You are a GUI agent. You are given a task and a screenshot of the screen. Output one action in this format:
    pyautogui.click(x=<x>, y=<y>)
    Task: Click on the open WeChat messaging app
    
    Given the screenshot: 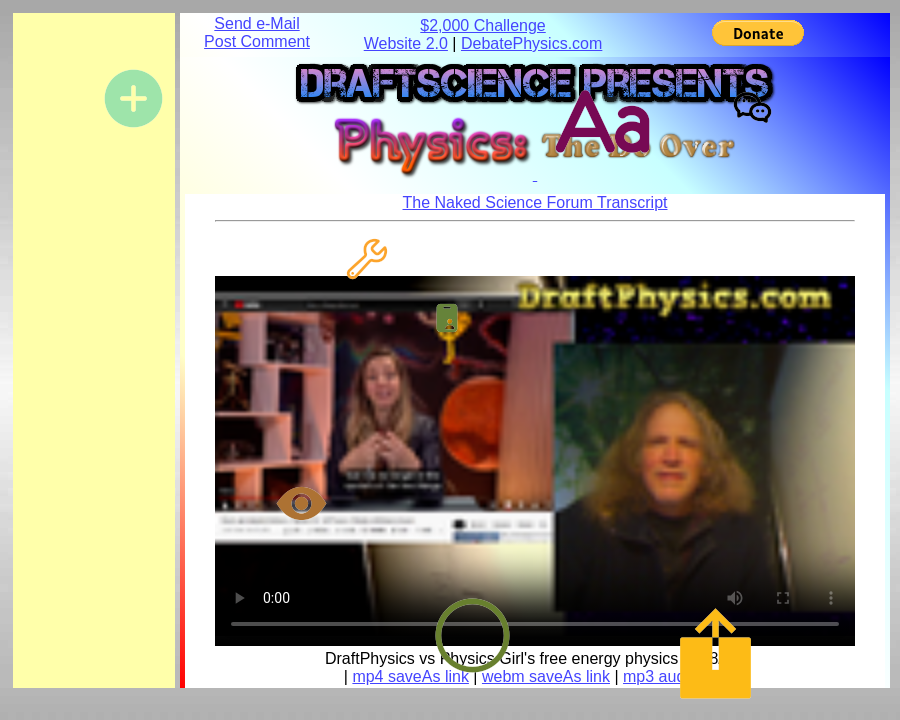 What is the action you would take?
    pyautogui.click(x=752, y=107)
    